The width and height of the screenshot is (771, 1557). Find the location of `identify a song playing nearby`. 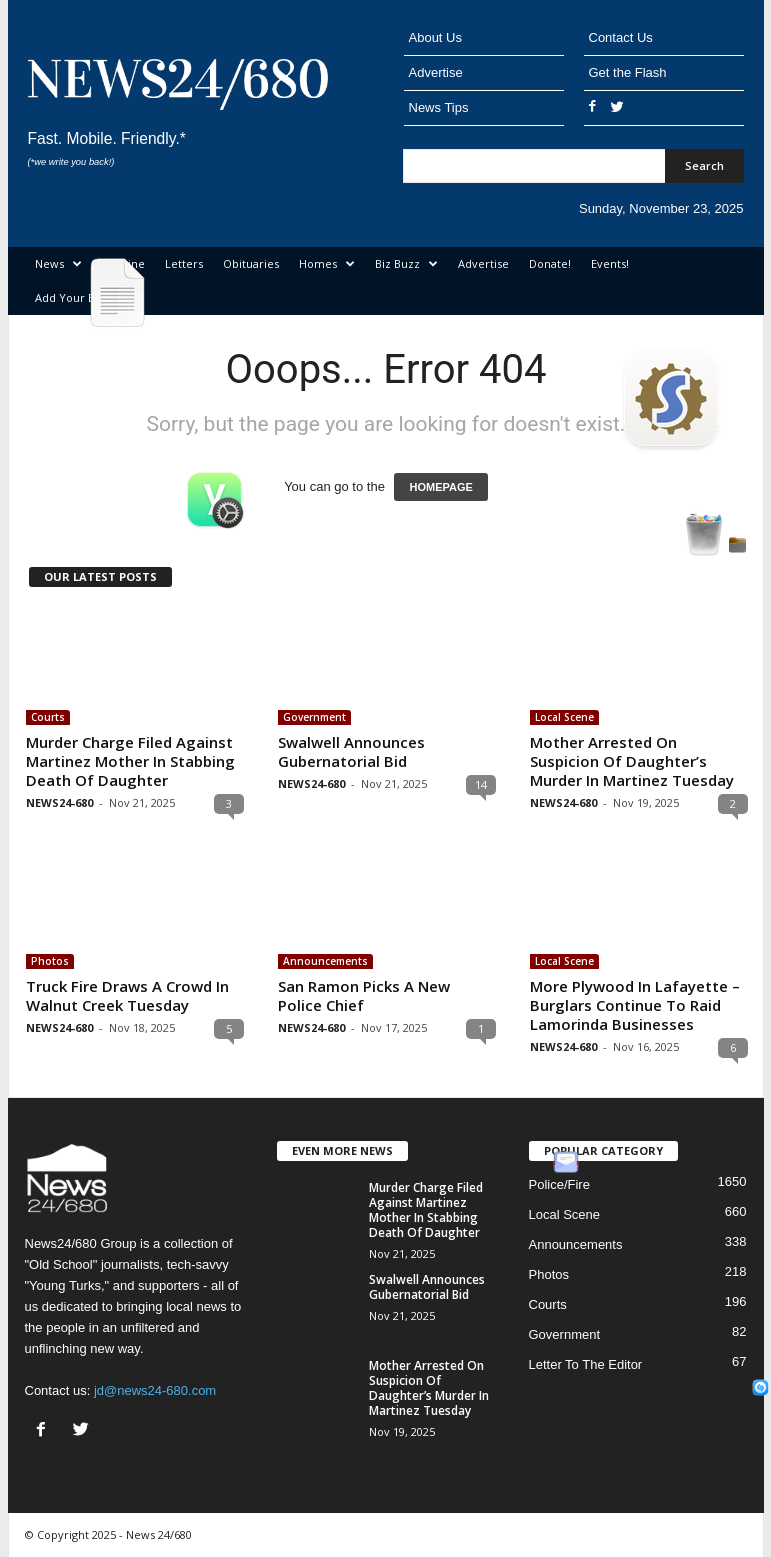

identify a song playing nearby is located at coordinates (760, 1387).